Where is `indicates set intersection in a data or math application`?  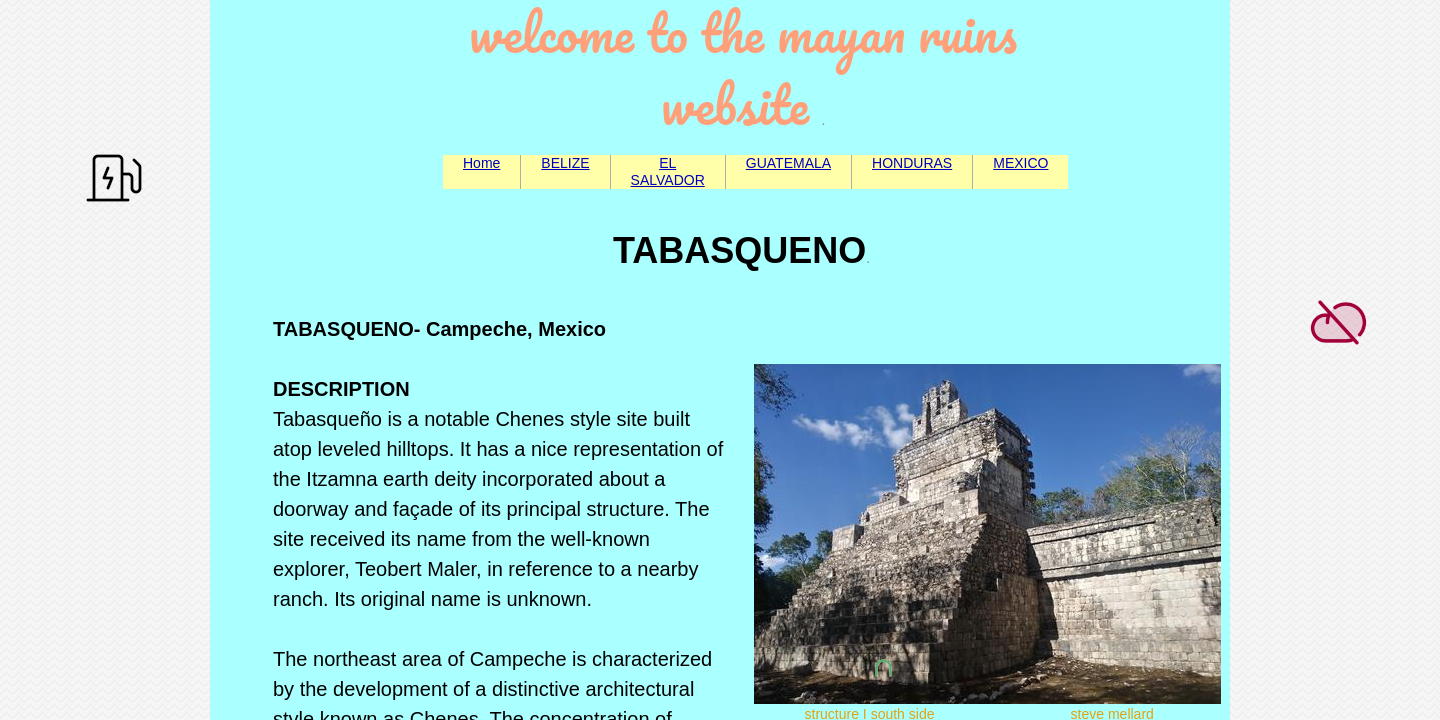 indicates set intersection in a data or math application is located at coordinates (883, 668).